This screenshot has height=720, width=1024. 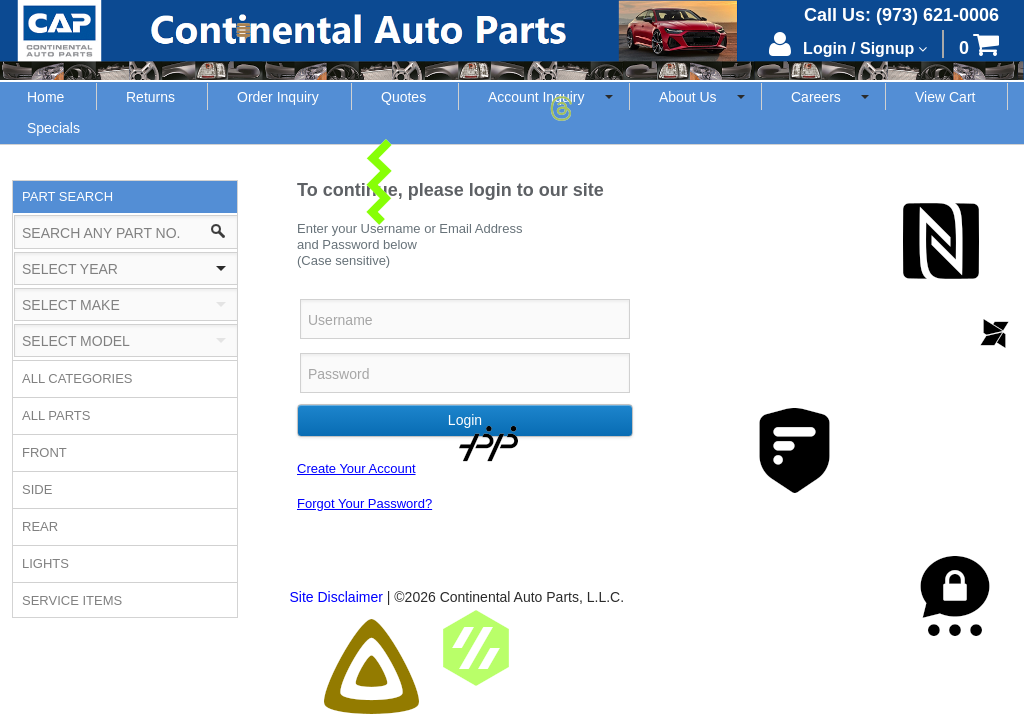 I want to click on open Threema secure messaging app, so click(x=955, y=596).